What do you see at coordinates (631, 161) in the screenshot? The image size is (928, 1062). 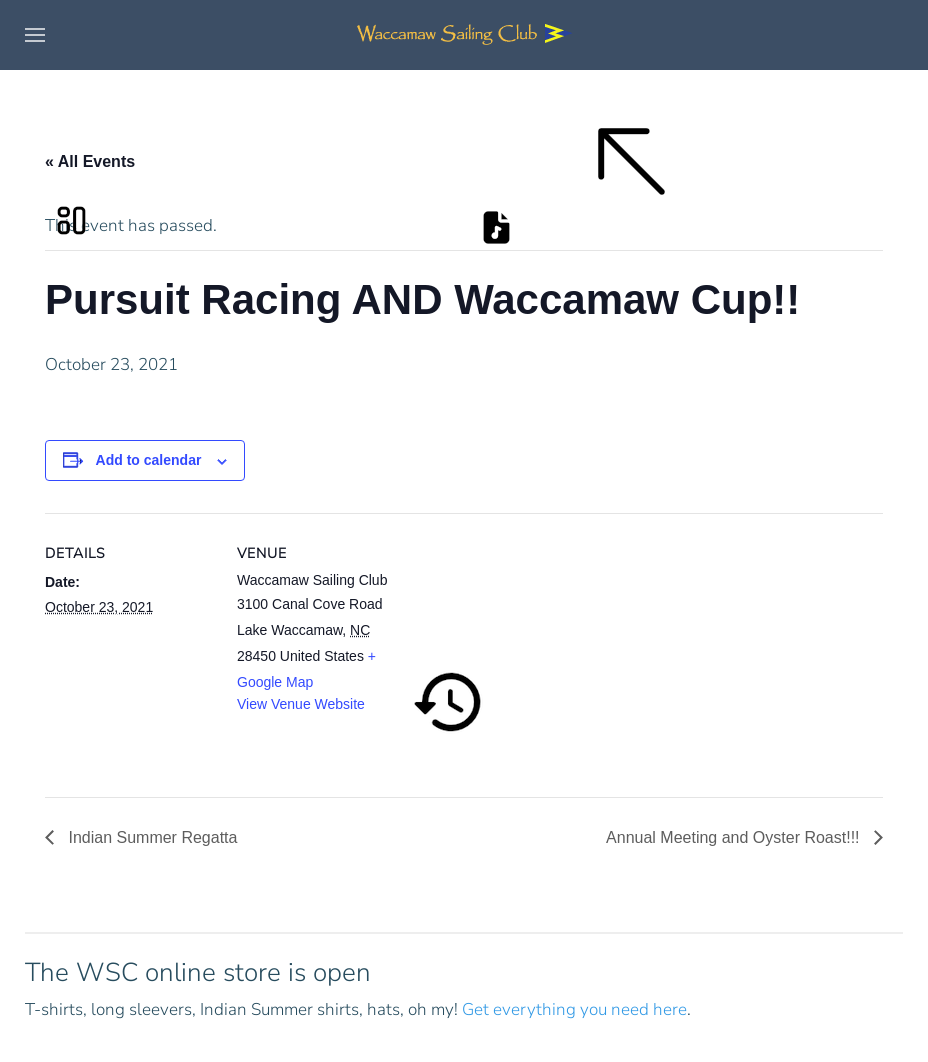 I see `navigate back to previous screen` at bounding box center [631, 161].